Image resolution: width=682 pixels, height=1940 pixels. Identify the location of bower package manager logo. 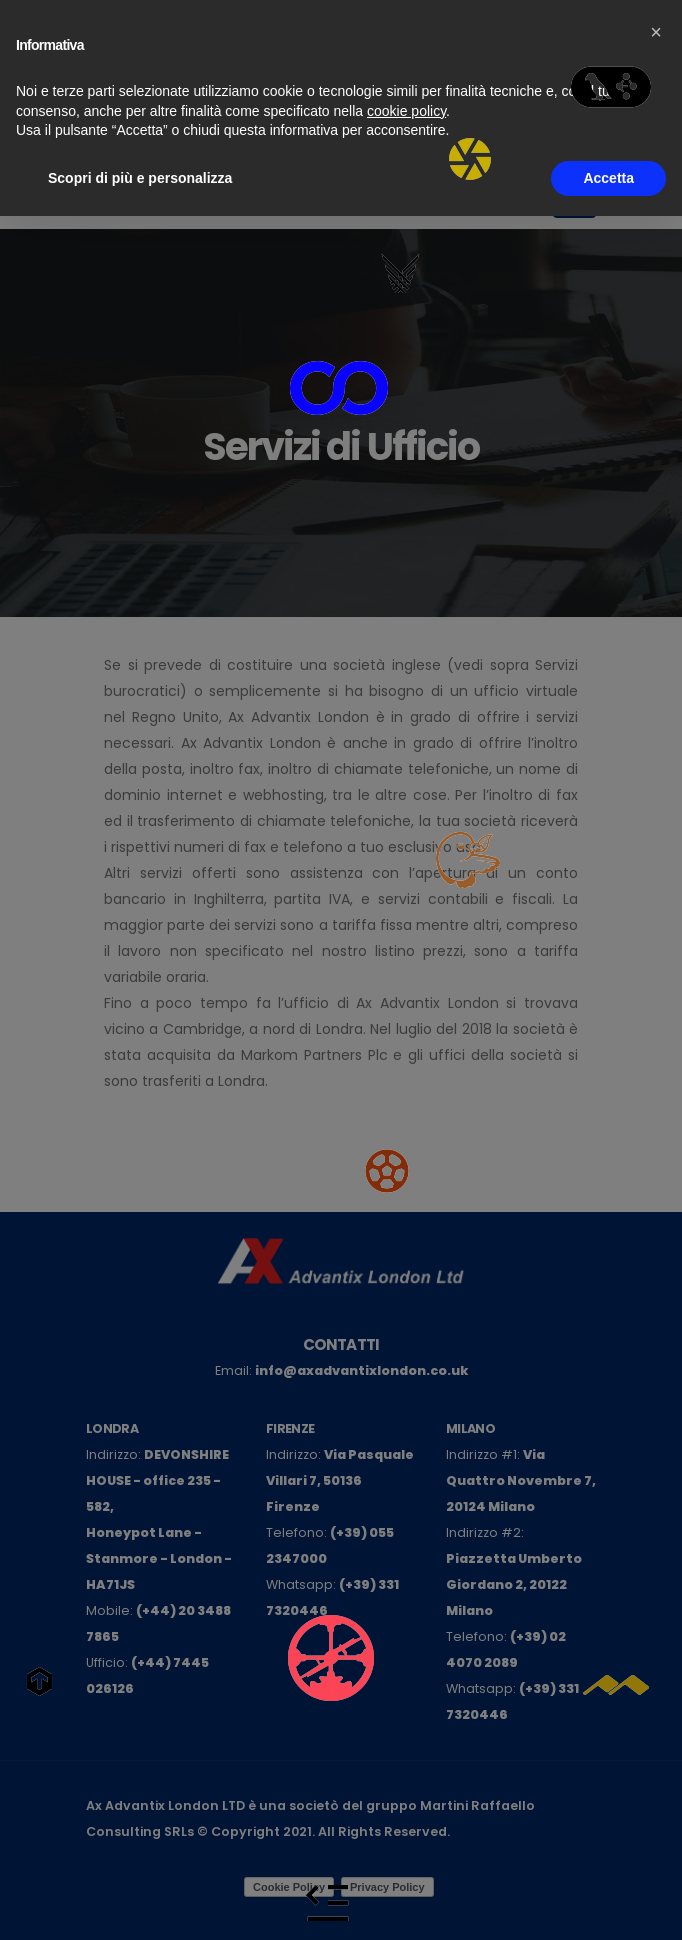
(468, 860).